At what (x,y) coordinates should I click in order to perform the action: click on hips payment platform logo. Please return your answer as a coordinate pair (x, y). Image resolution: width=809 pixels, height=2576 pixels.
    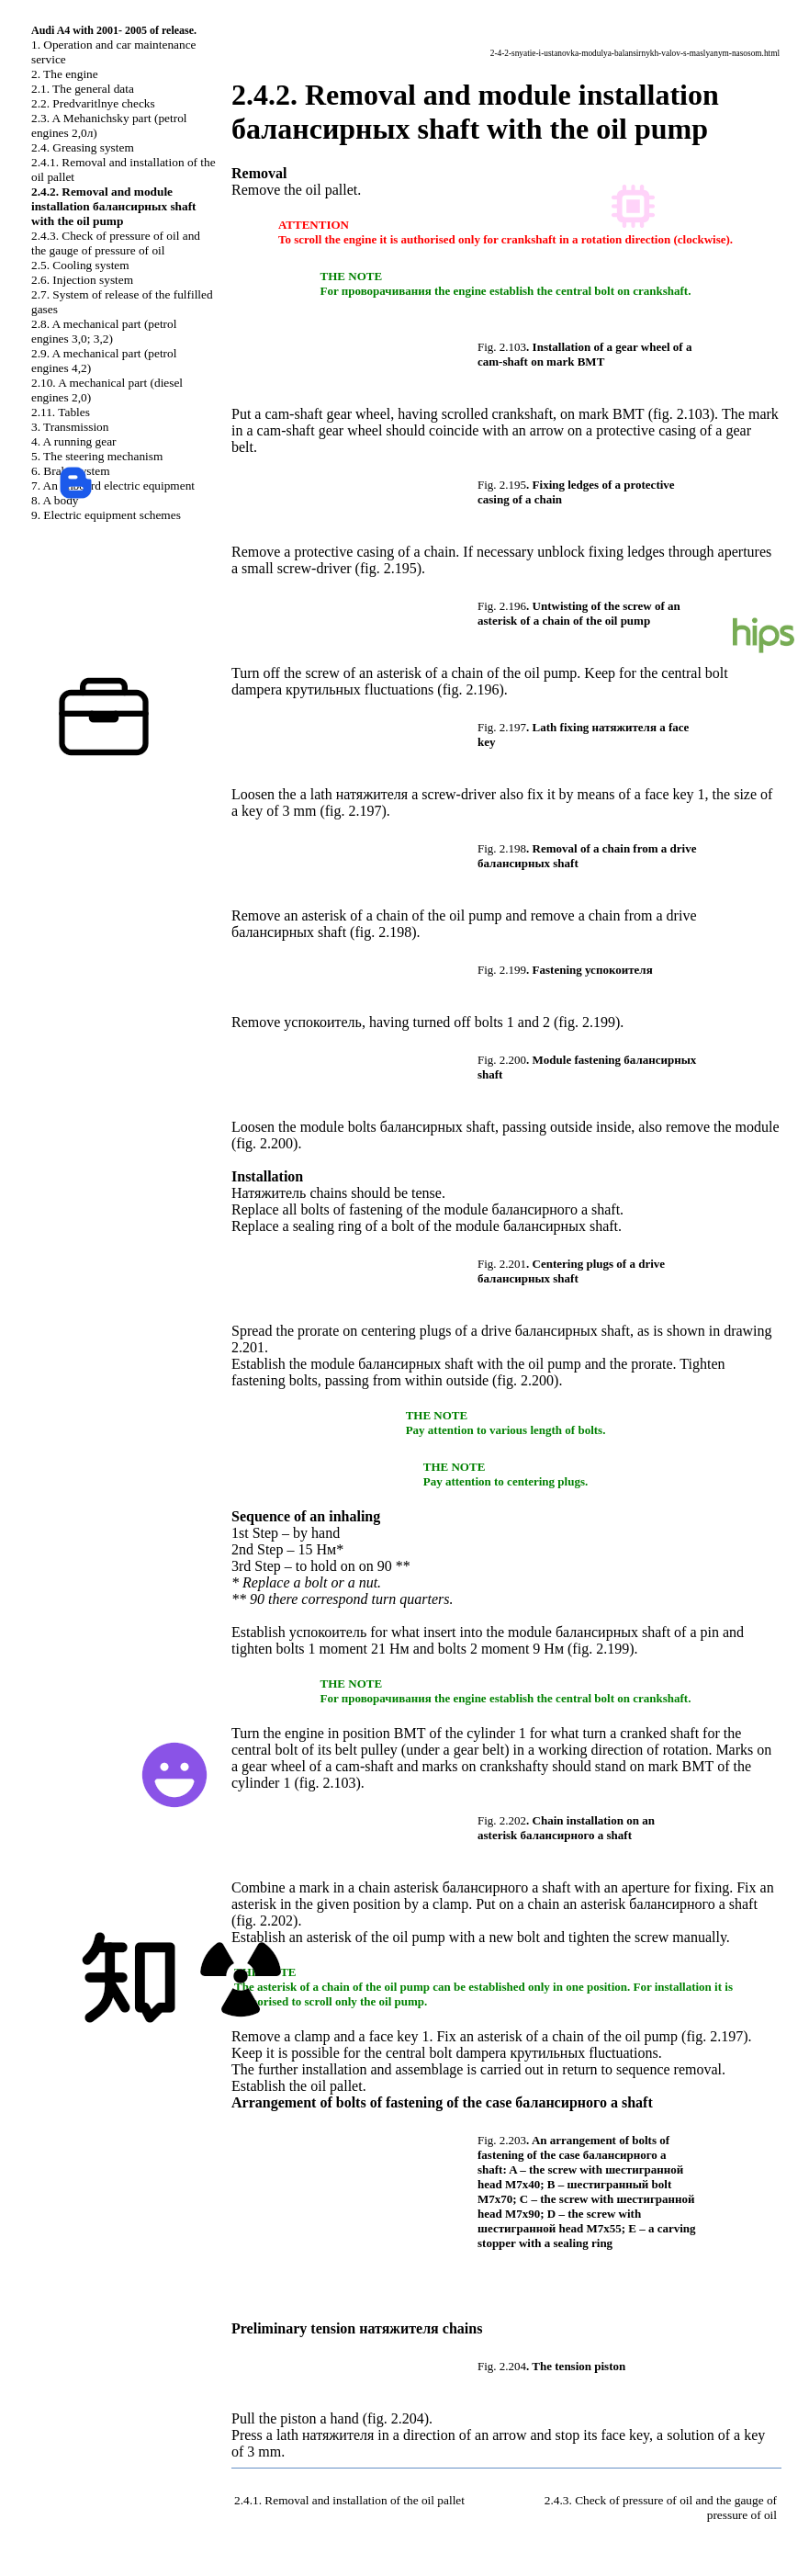
    Looking at the image, I should click on (763, 635).